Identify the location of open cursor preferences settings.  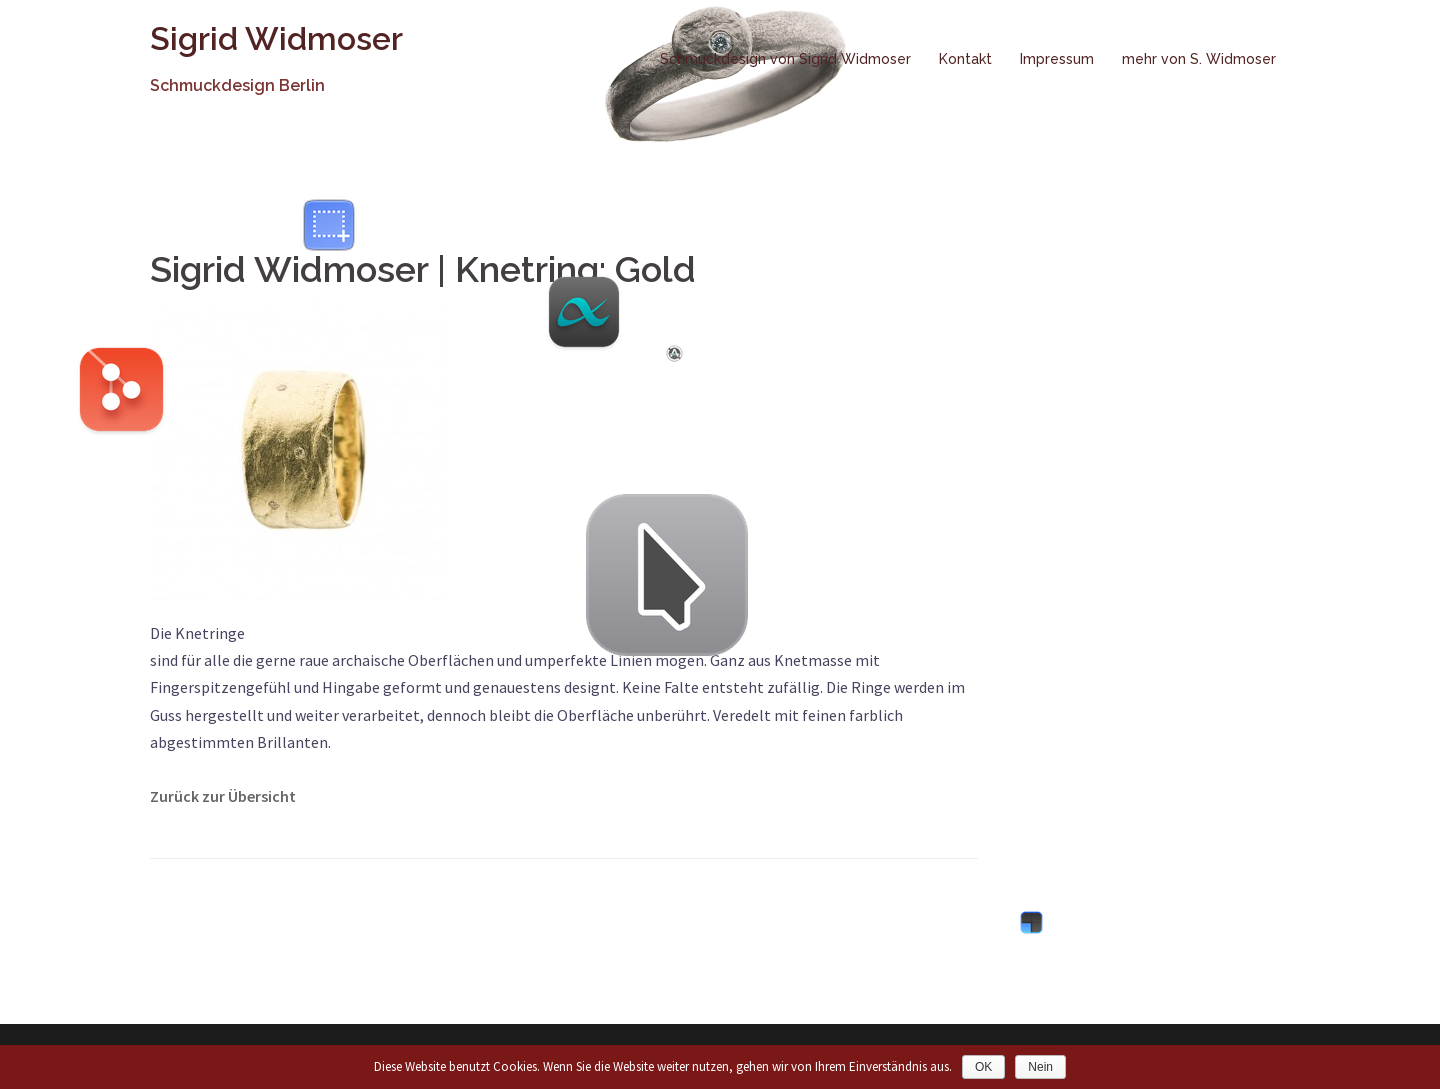
(667, 575).